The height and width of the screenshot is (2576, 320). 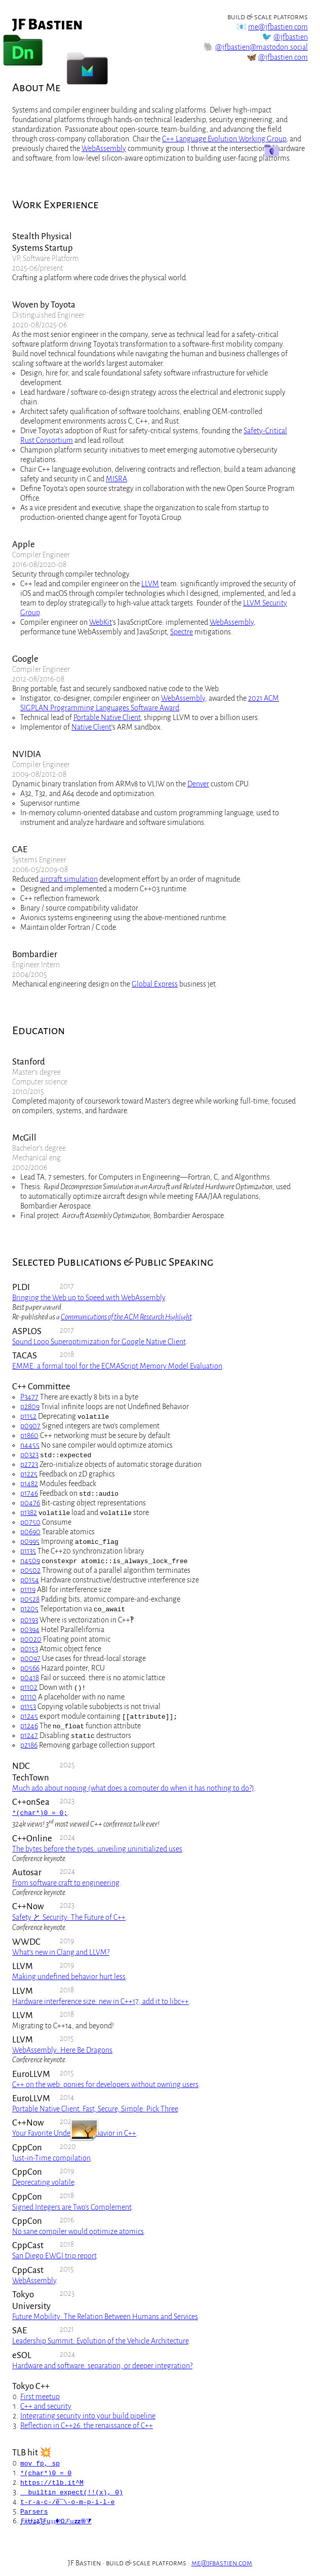 What do you see at coordinates (84, 2130) in the screenshot?
I see `indicates an image file type` at bounding box center [84, 2130].